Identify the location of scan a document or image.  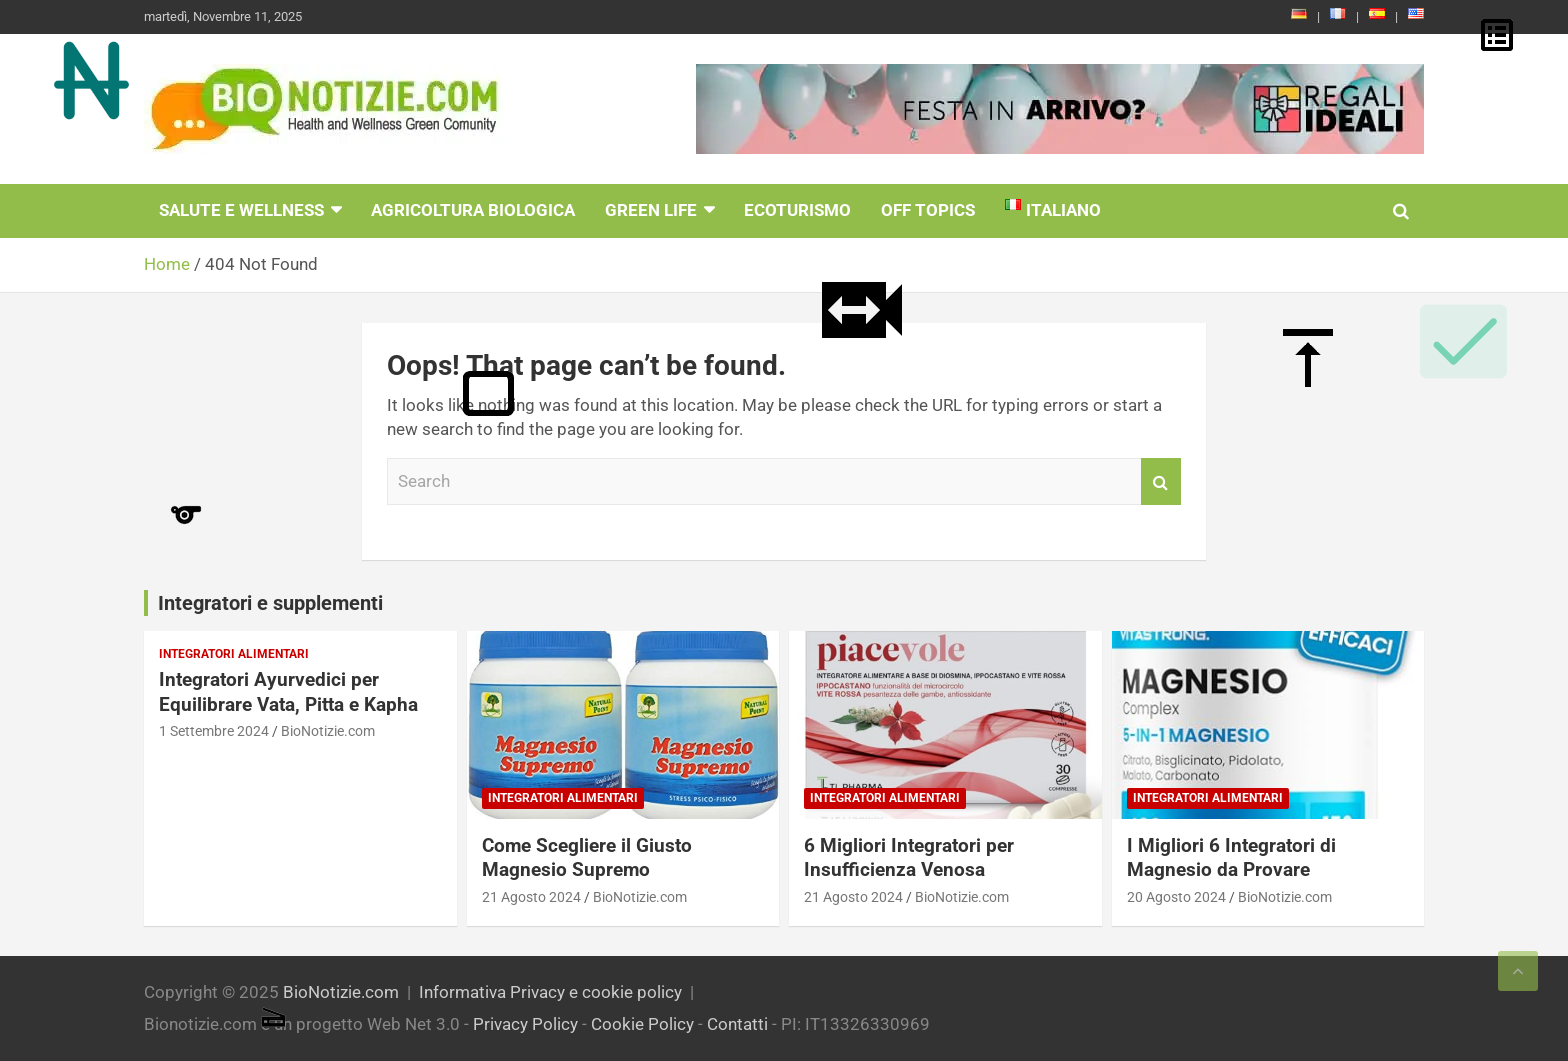
(273, 1016).